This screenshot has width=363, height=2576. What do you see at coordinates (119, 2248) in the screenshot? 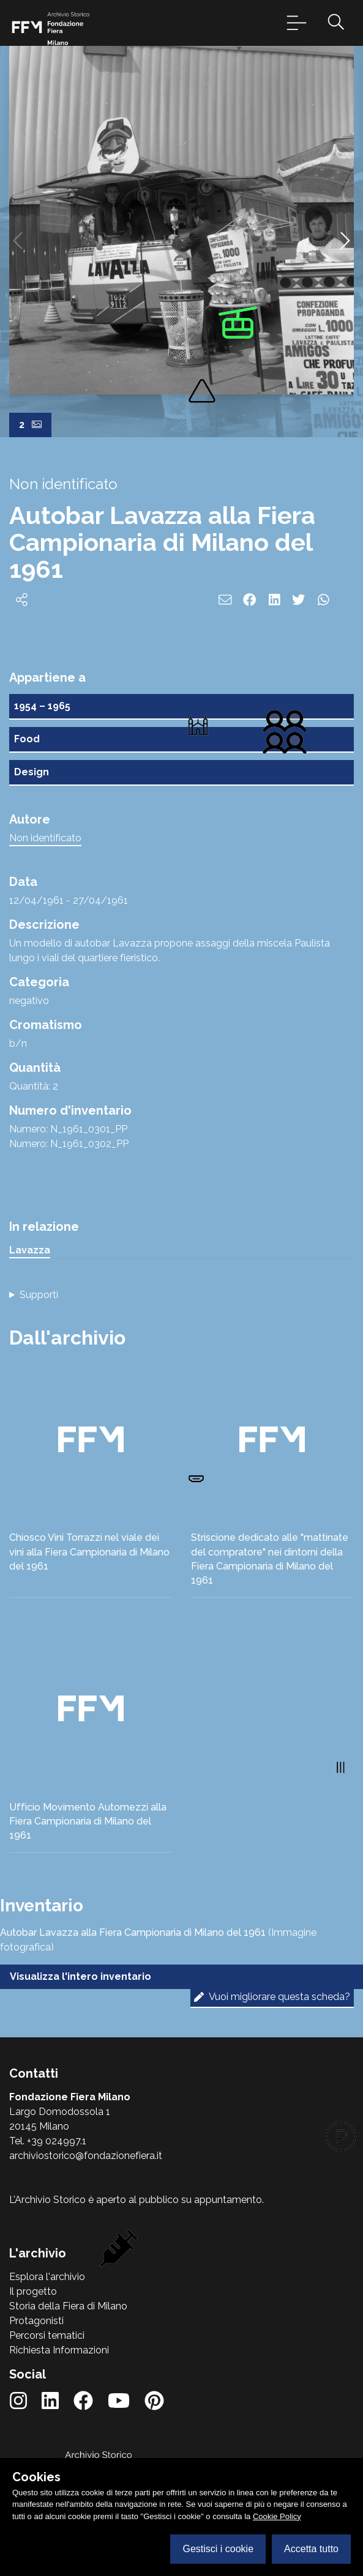
I see `access vaccination or medical records` at bounding box center [119, 2248].